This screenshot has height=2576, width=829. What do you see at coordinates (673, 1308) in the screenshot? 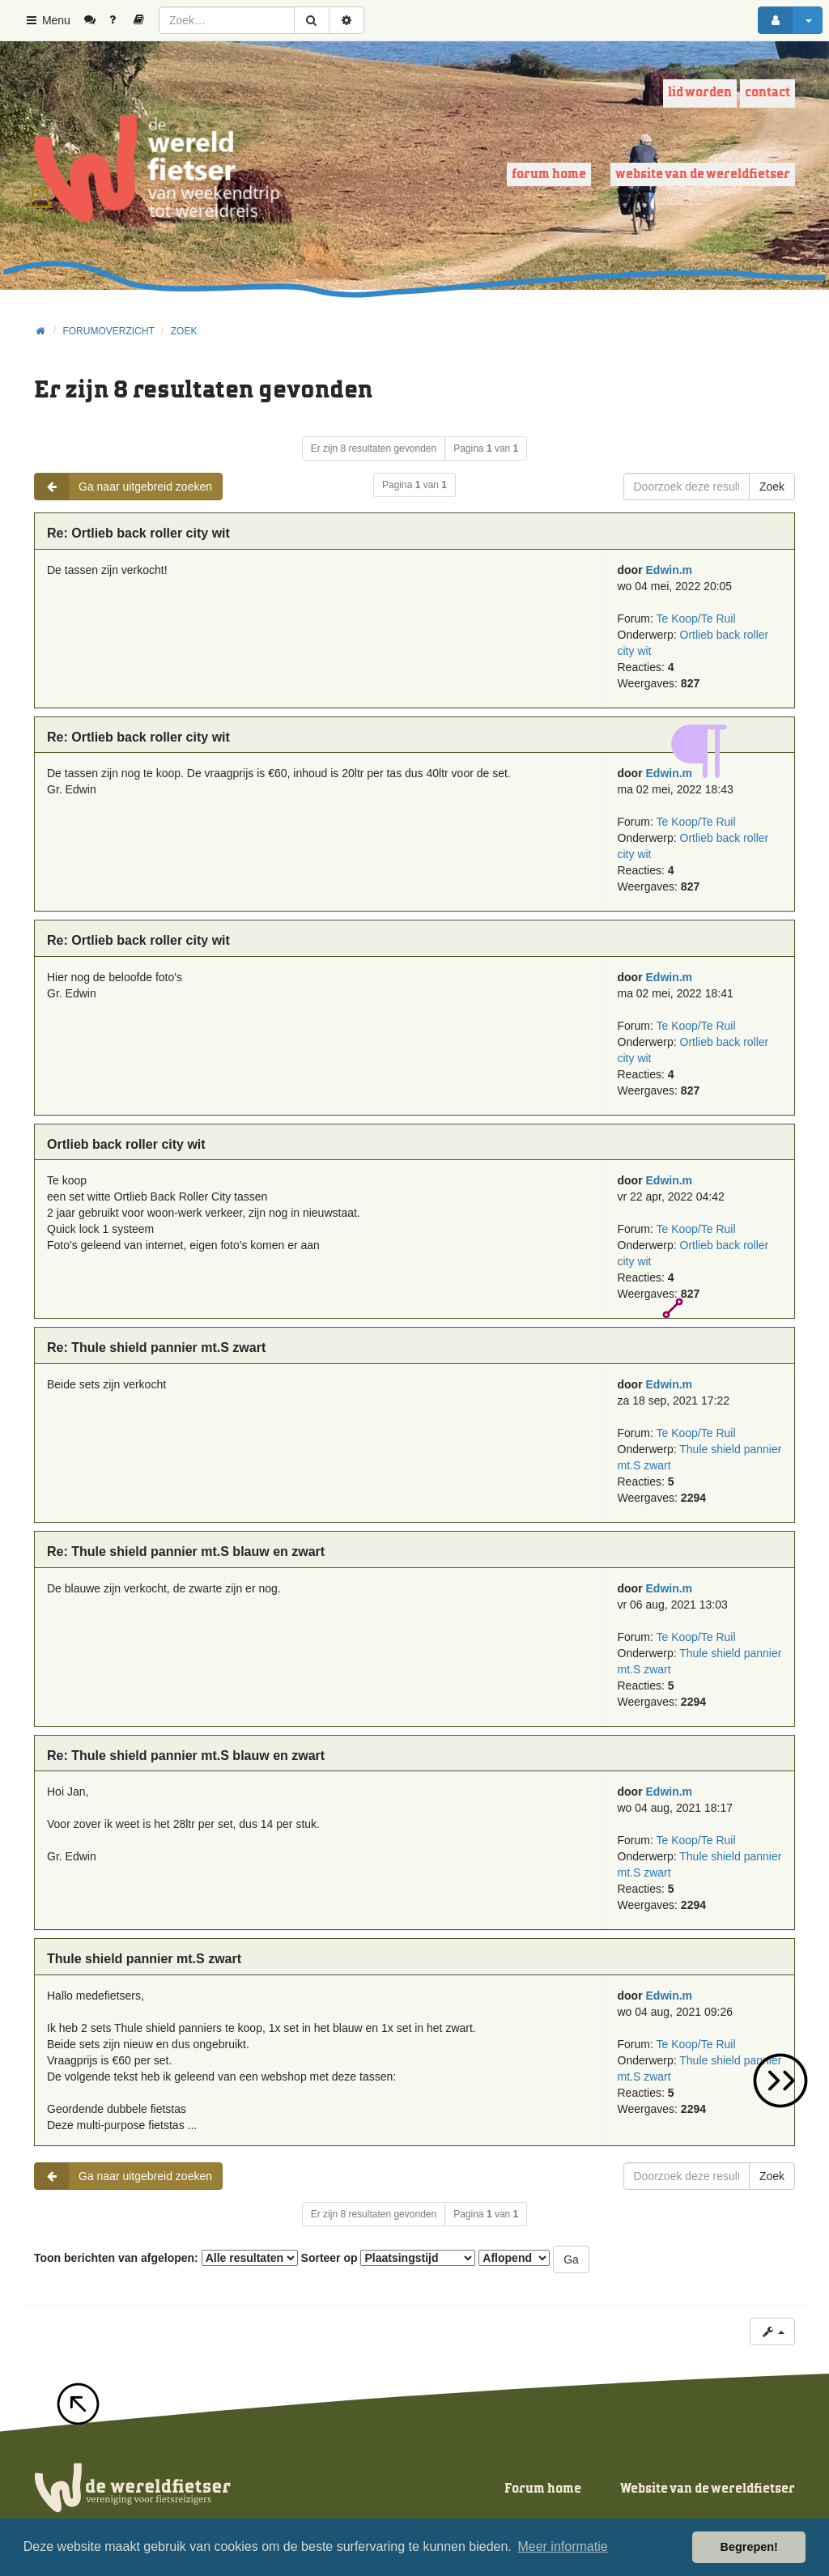
I see `draw a line between two points` at bounding box center [673, 1308].